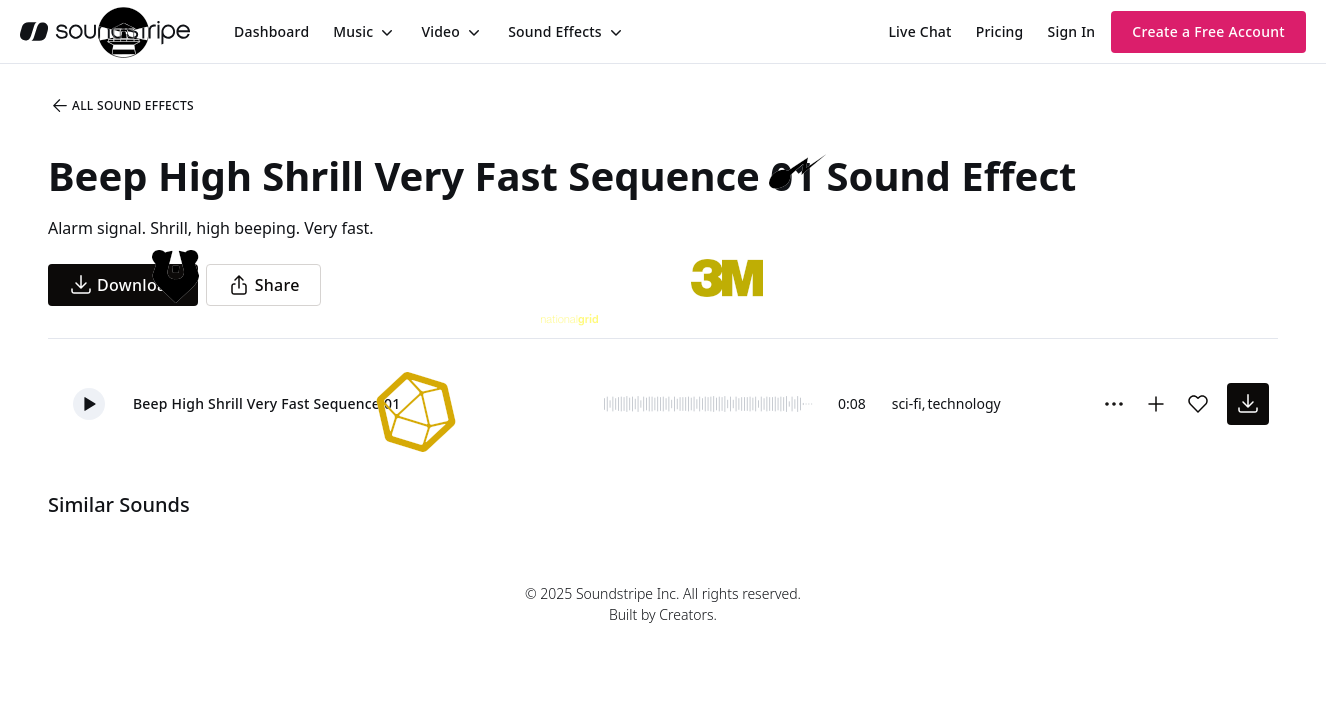  What do you see at coordinates (727, 278) in the screenshot?
I see `3M company logo` at bounding box center [727, 278].